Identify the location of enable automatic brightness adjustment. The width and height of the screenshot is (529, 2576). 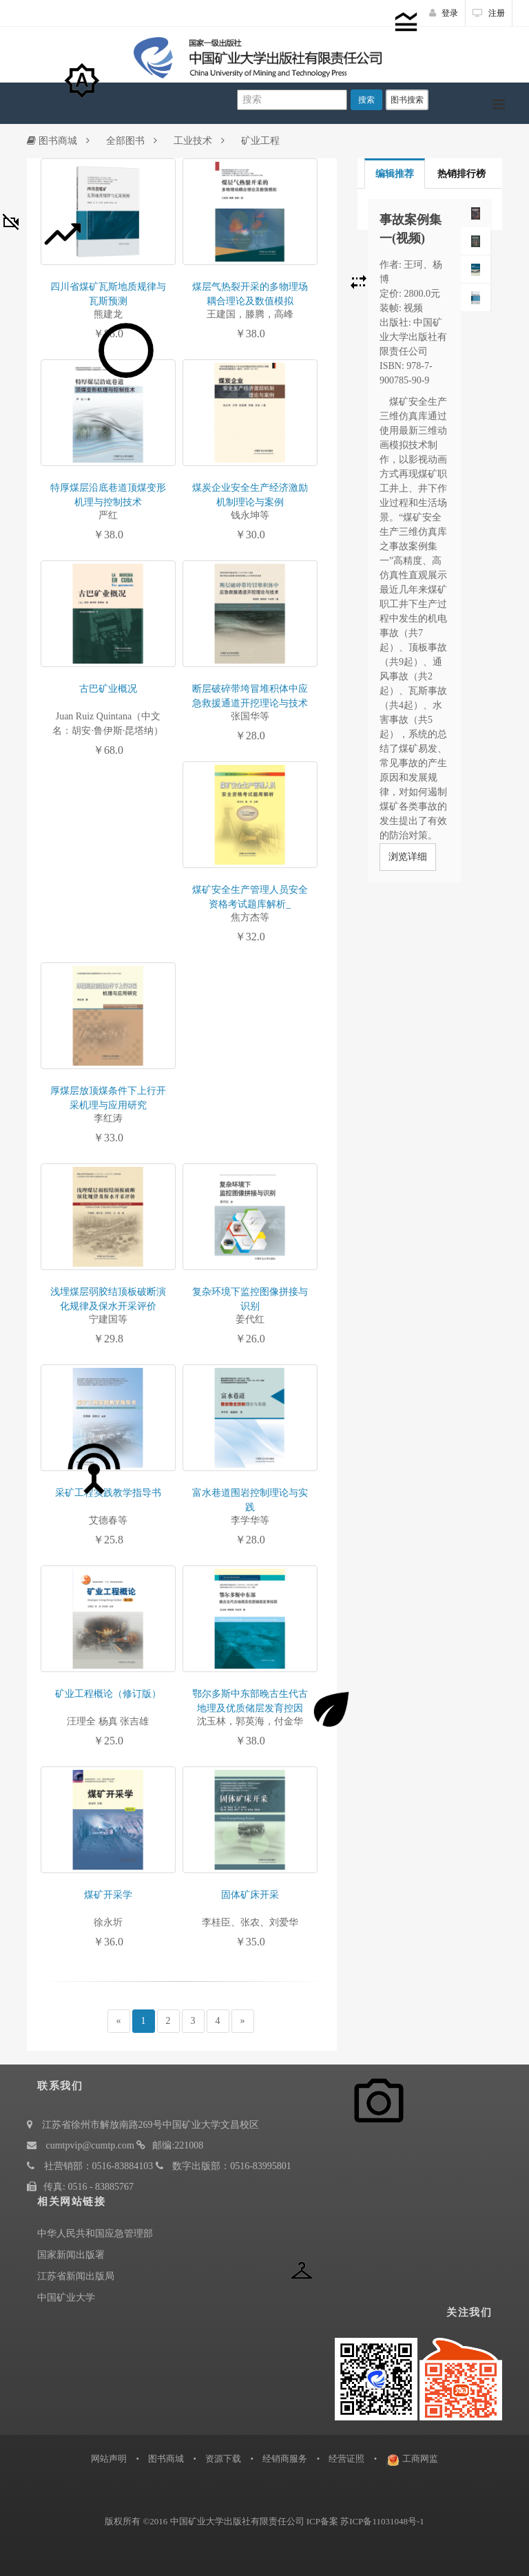
(82, 81).